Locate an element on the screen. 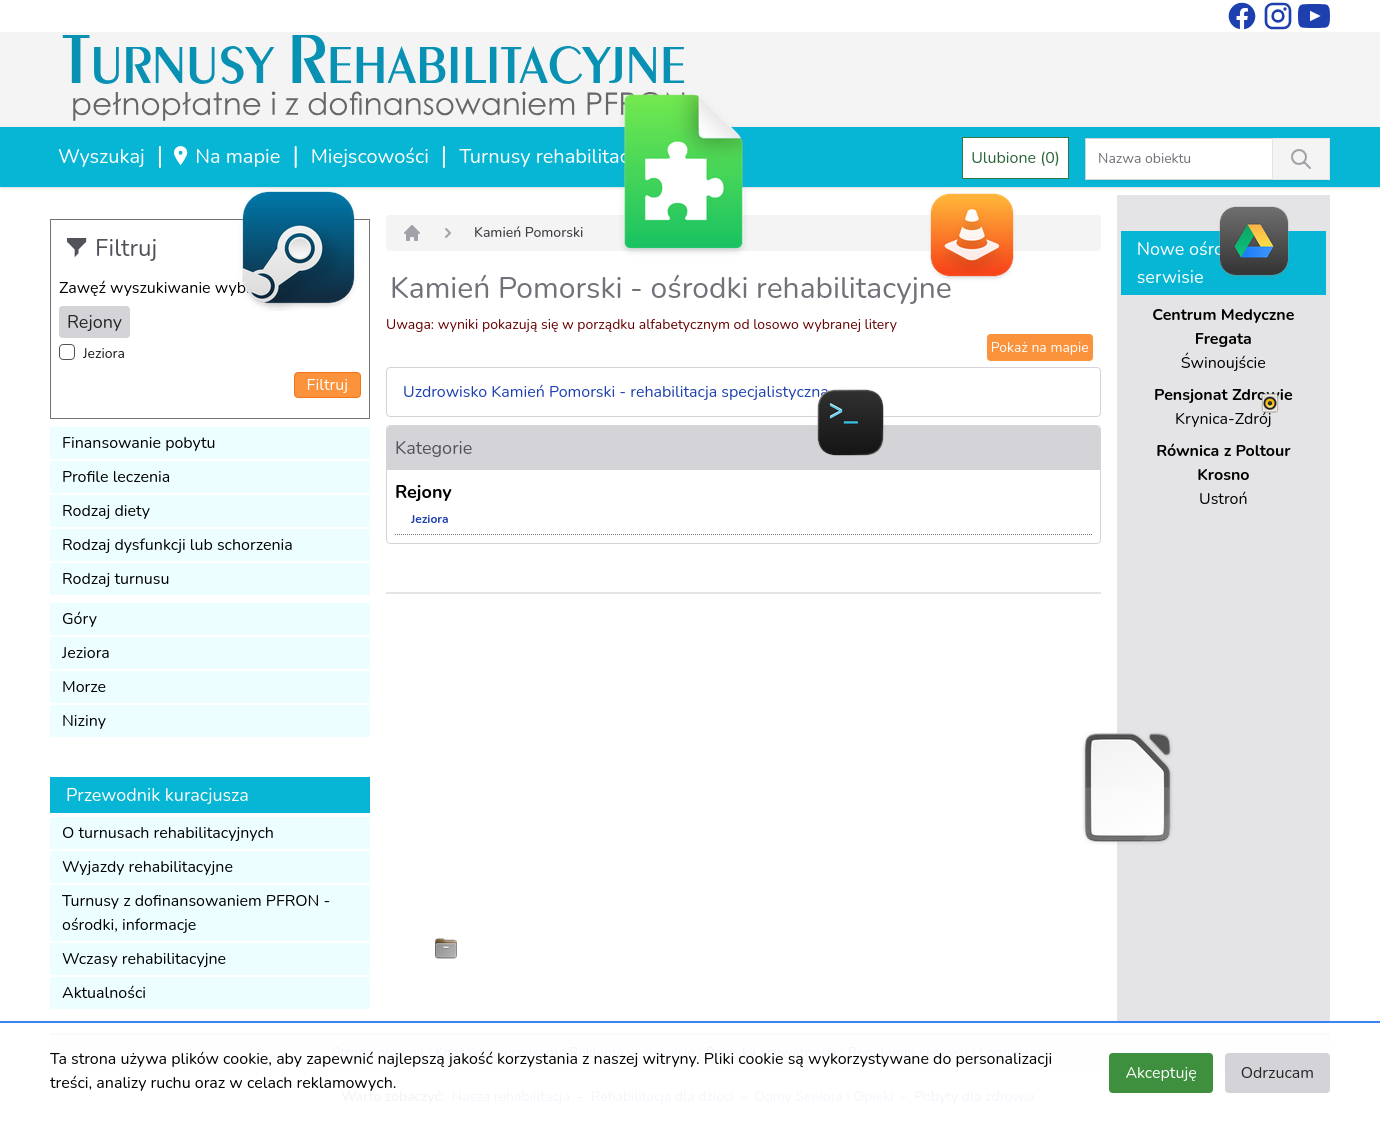  open terminal application is located at coordinates (850, 422).